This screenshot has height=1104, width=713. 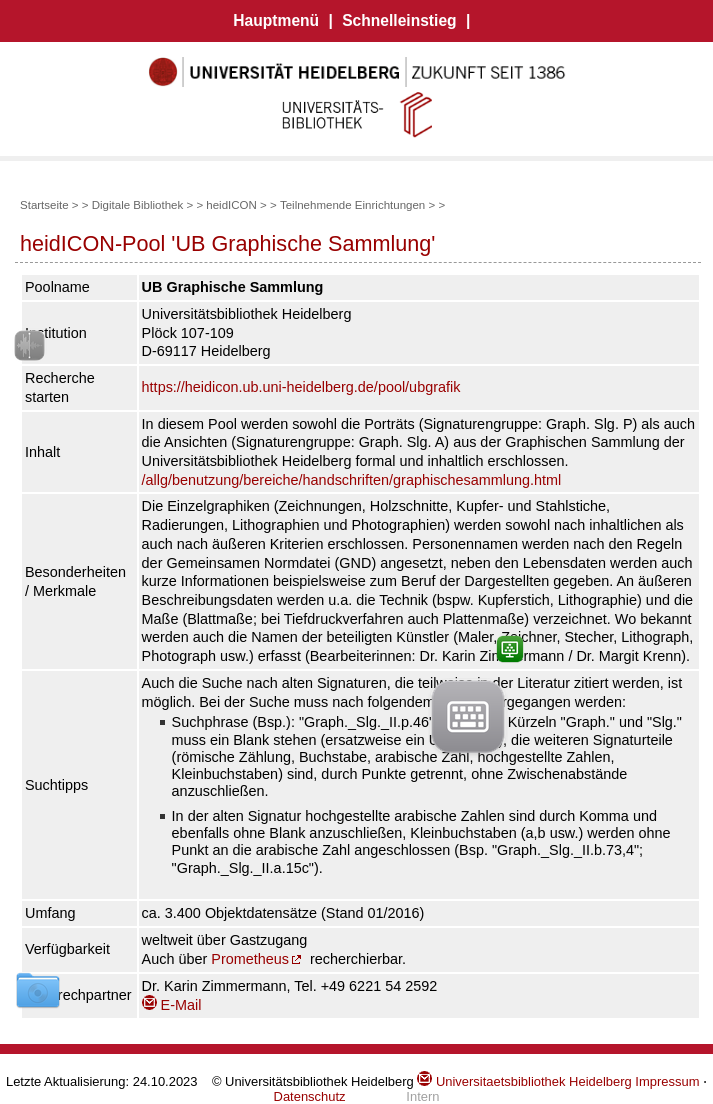 What do you see at coordinates (468, 718) in the screenshot?
I see `open keyboard settings and preferences` at bounding box center [468, 718].